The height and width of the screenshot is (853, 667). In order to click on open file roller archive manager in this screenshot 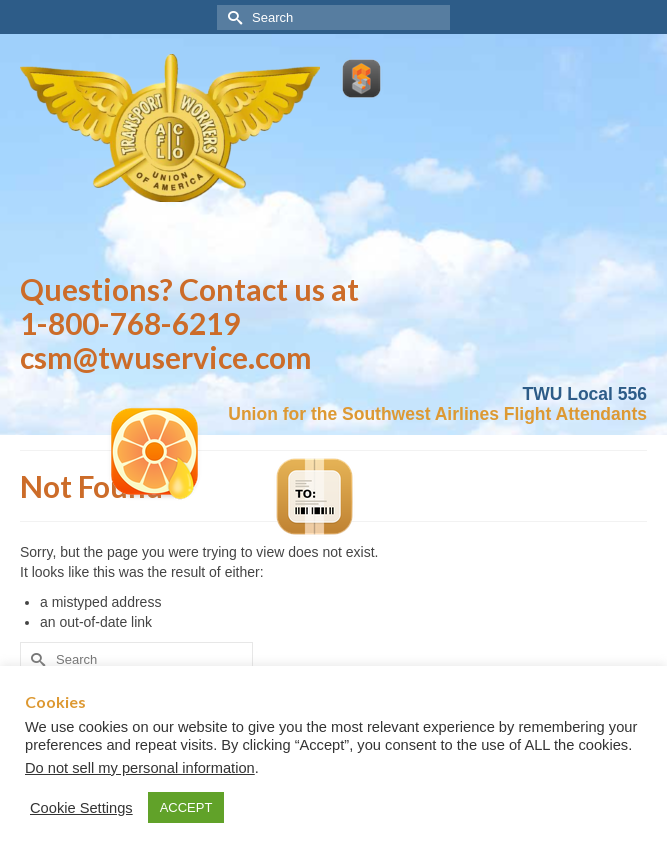, I will do `click(314, 496)`.